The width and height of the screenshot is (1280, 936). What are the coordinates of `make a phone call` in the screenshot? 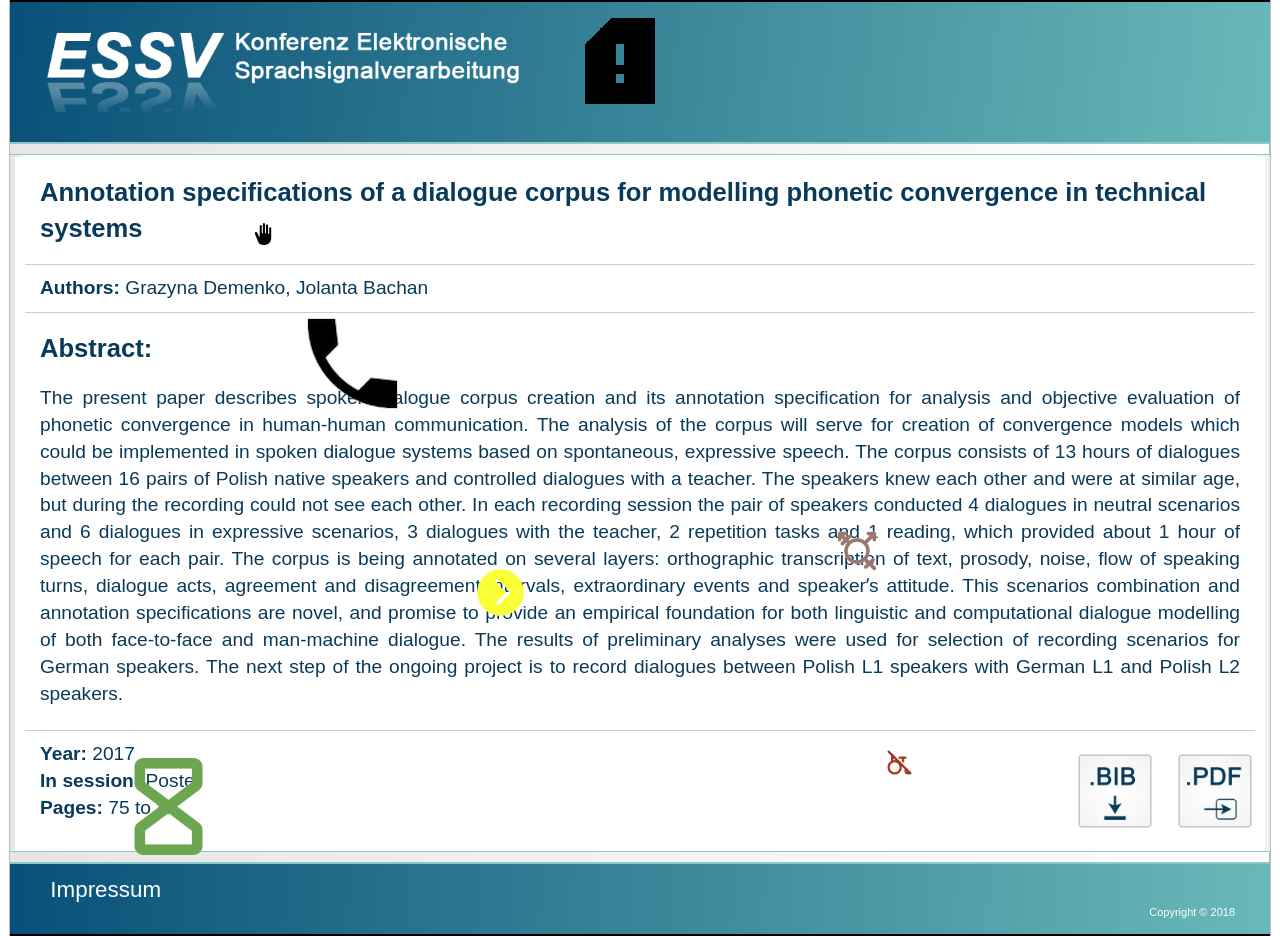 It's located at (352, 363).